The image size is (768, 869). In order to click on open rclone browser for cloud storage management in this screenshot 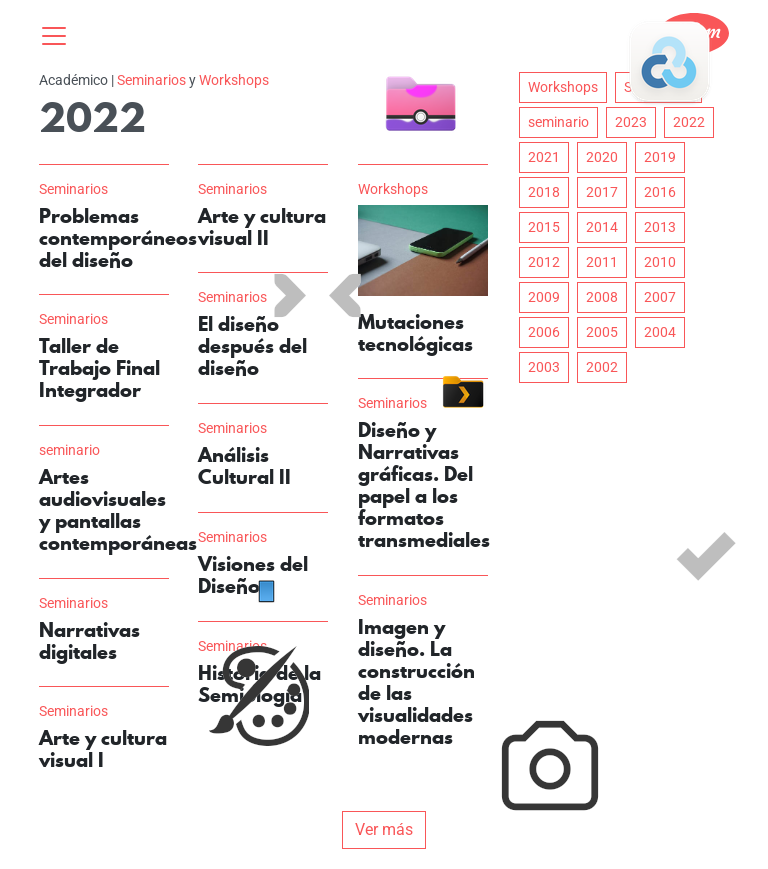, I will do `click(669, 61)`.